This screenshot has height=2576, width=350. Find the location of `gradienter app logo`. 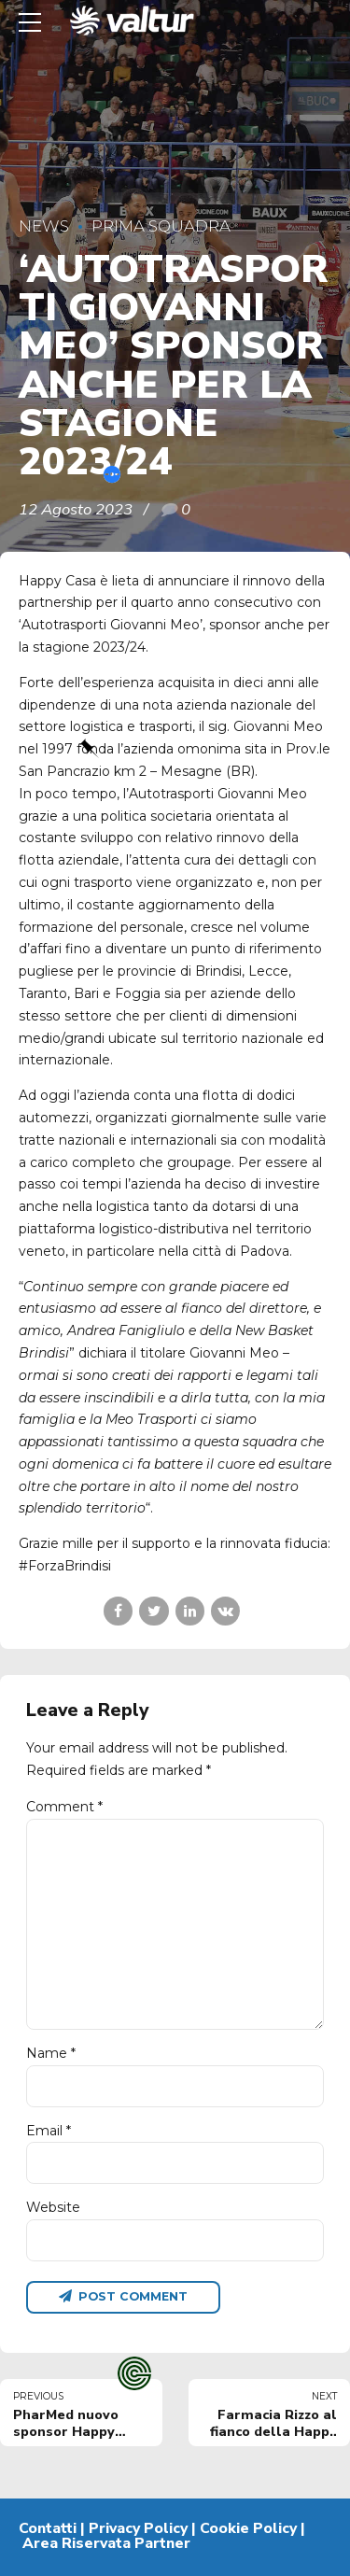

gradienter app logo is located at coordinates (112, 474).